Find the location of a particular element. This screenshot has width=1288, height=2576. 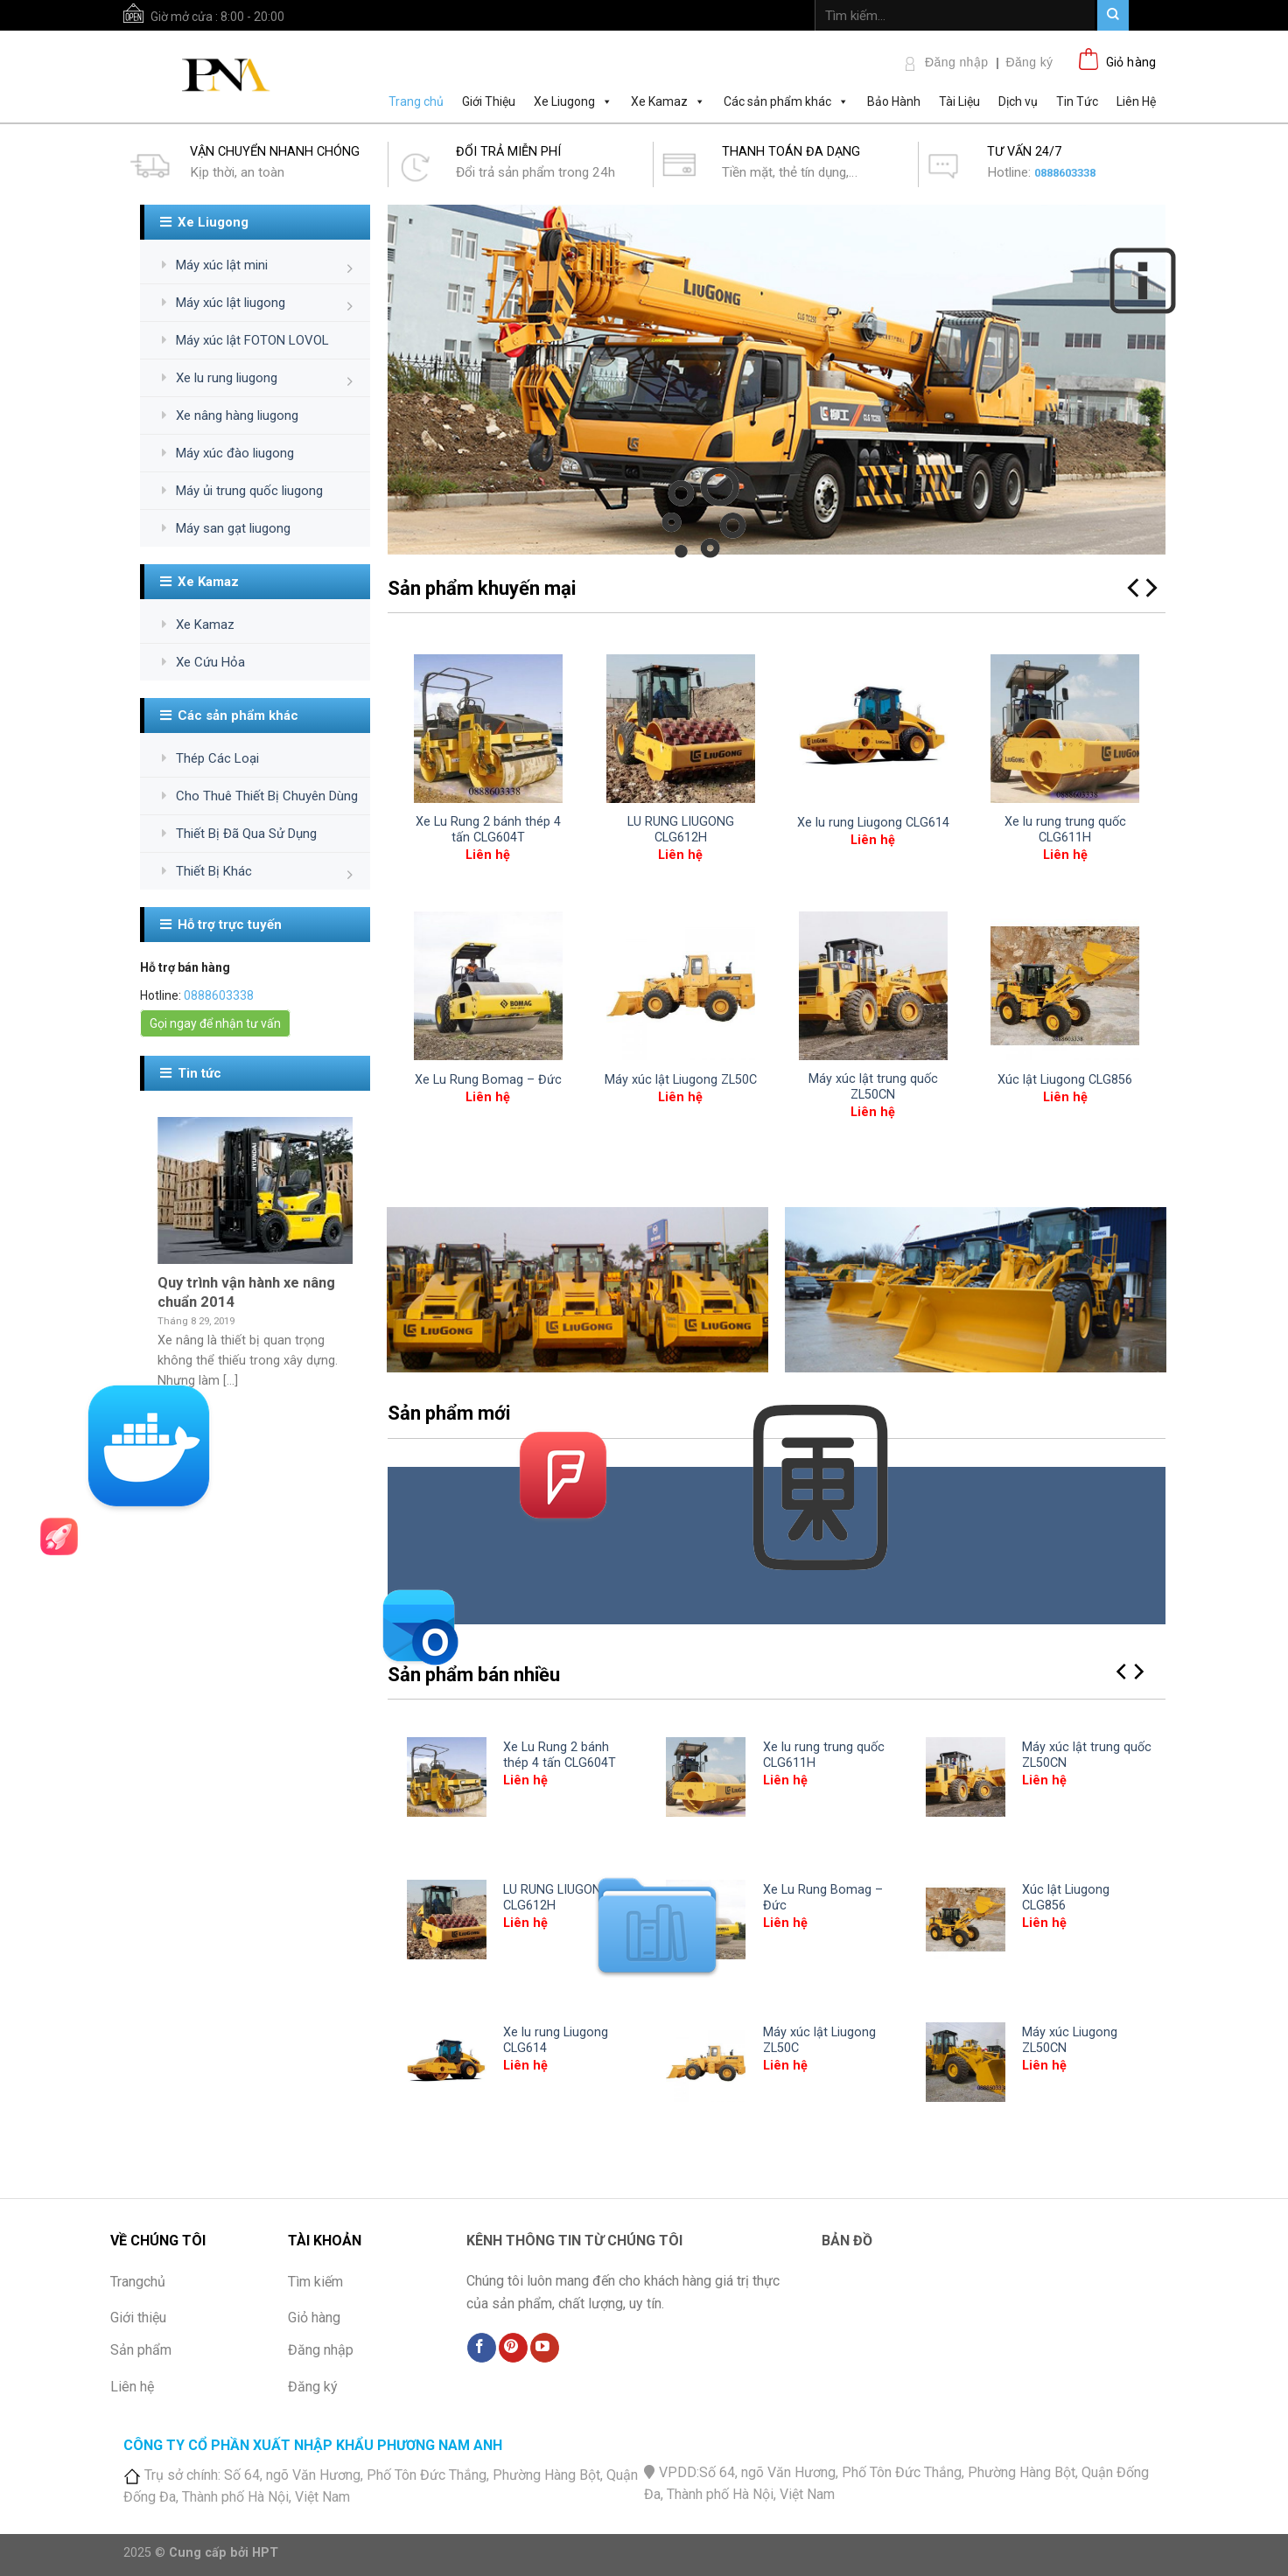

open gnome pie application launcher is located at coordinates (707, 513).